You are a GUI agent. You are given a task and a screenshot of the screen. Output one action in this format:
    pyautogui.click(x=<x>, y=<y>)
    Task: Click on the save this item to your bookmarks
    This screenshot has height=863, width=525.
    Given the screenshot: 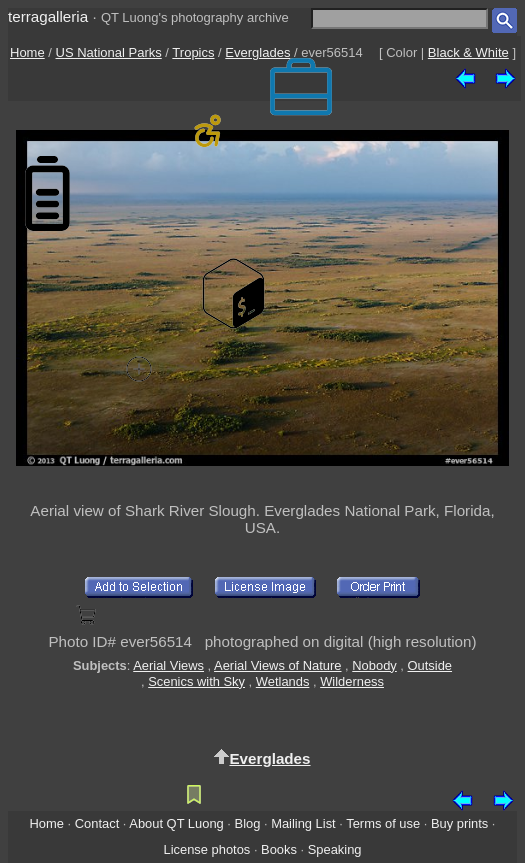 What is the action you would take?
    pyautogui.click(x=194, y=794)
    